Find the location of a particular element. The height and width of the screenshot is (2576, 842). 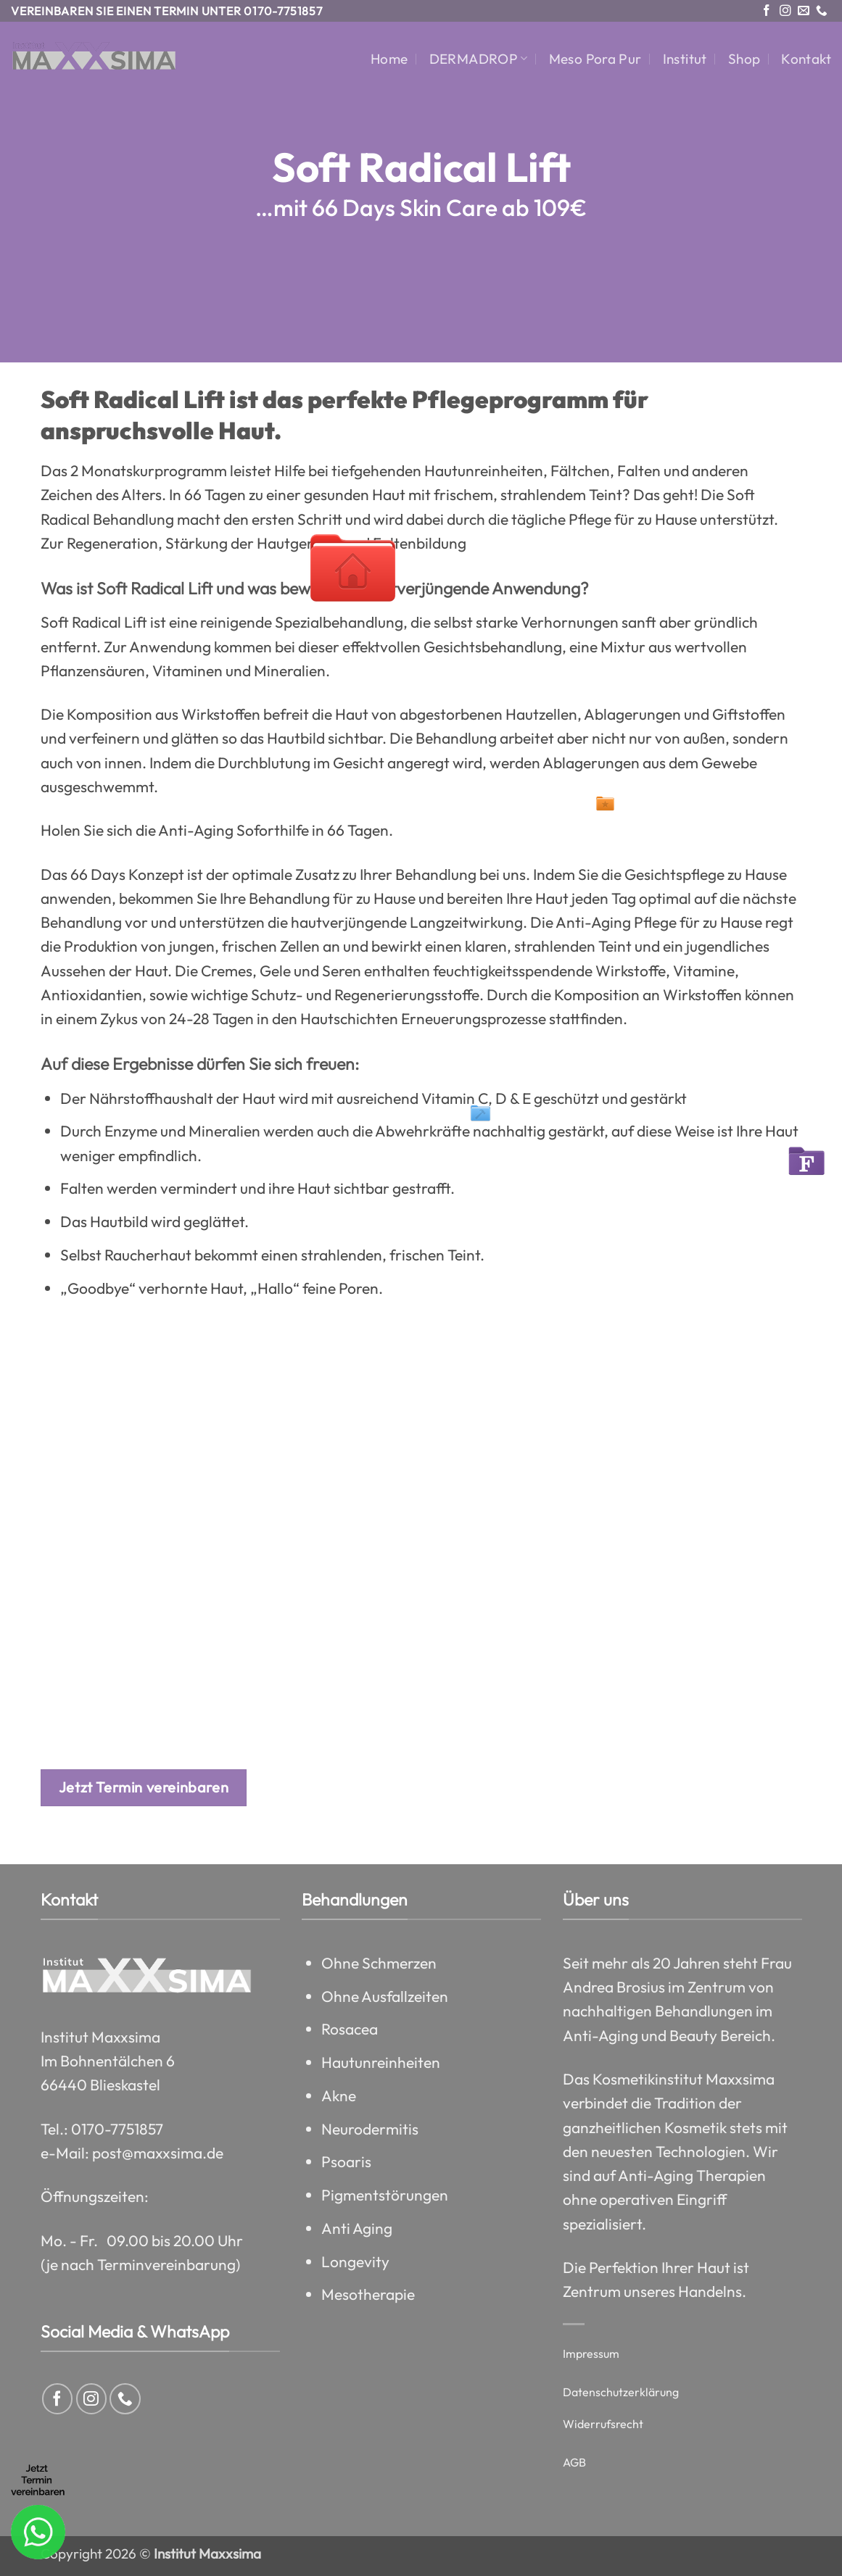

open the utilities folder is located at coordinates (480, 1113).